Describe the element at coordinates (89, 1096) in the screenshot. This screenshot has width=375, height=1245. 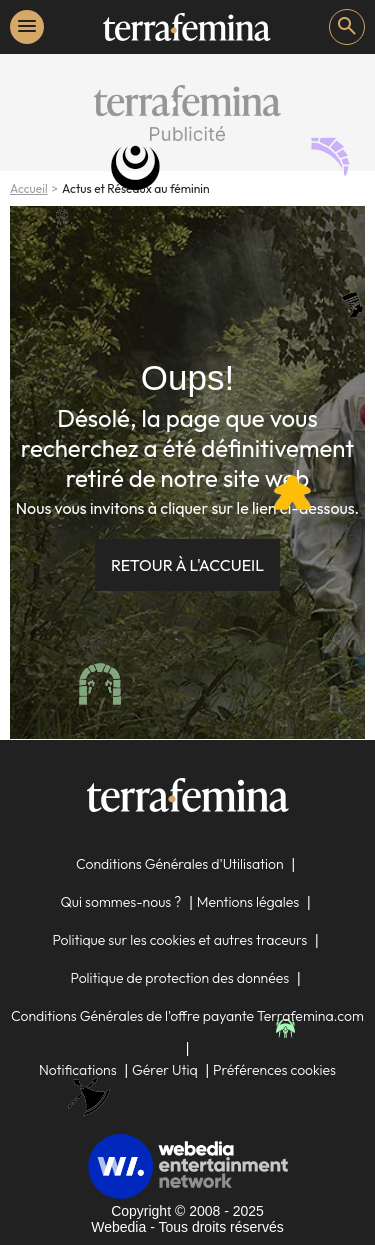
I see `select halberd weapon in game inventory` at that location.